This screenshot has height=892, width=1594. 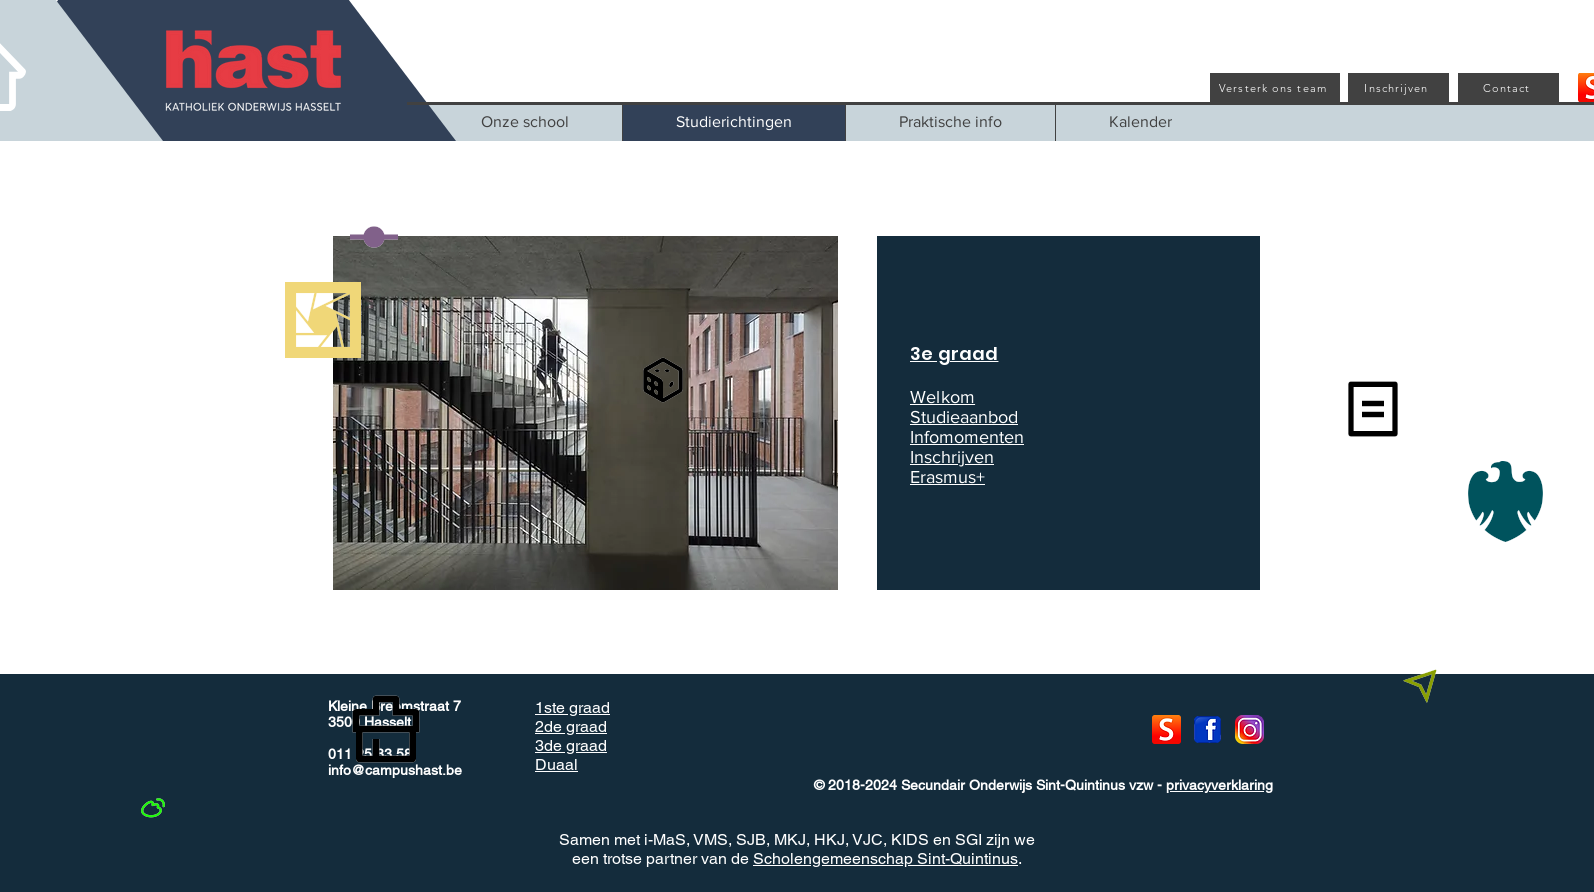 I want to click on open Weibo app, so click(x=153, y=808).